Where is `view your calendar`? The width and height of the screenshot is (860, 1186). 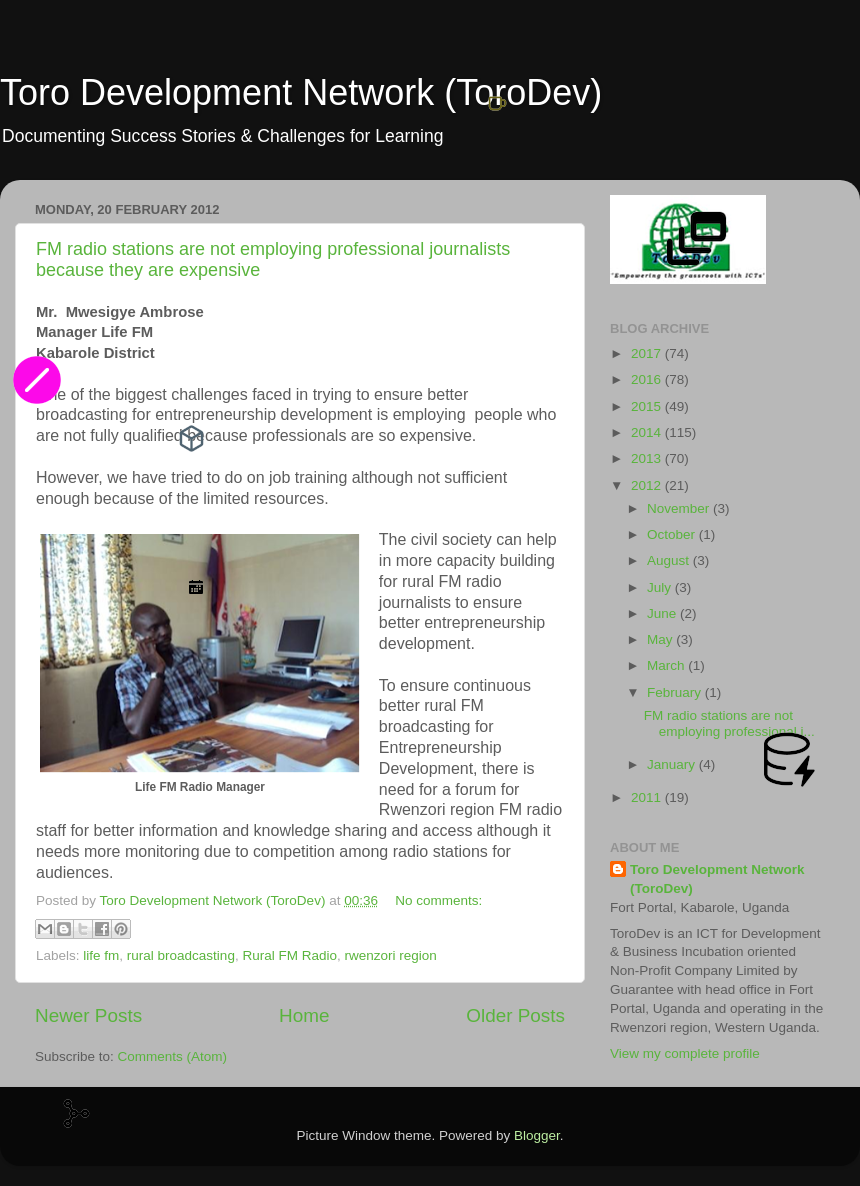
view your calendar is located at coordinates (196, 587).